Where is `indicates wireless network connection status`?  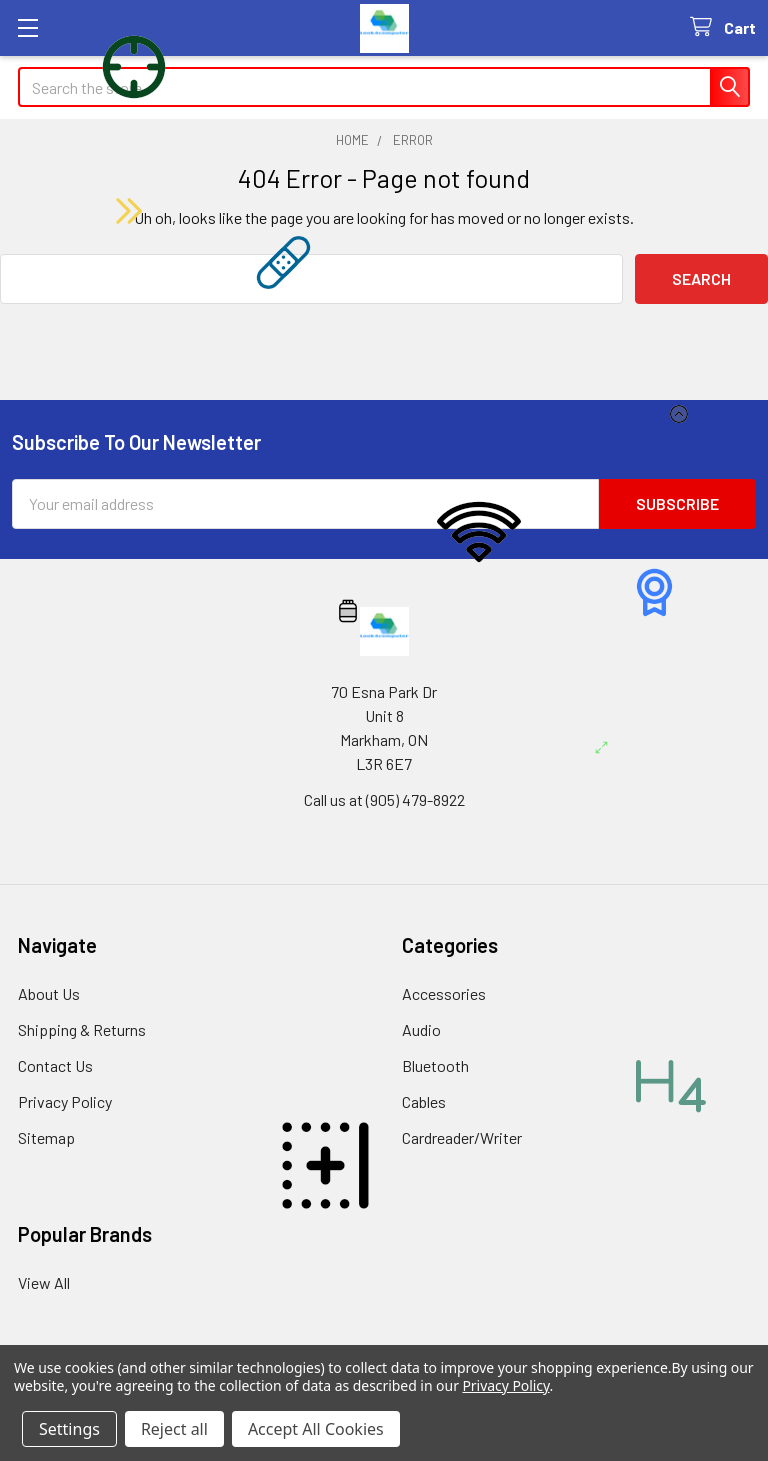 indicates wireless network connection status is located at coordinates (479, 532).